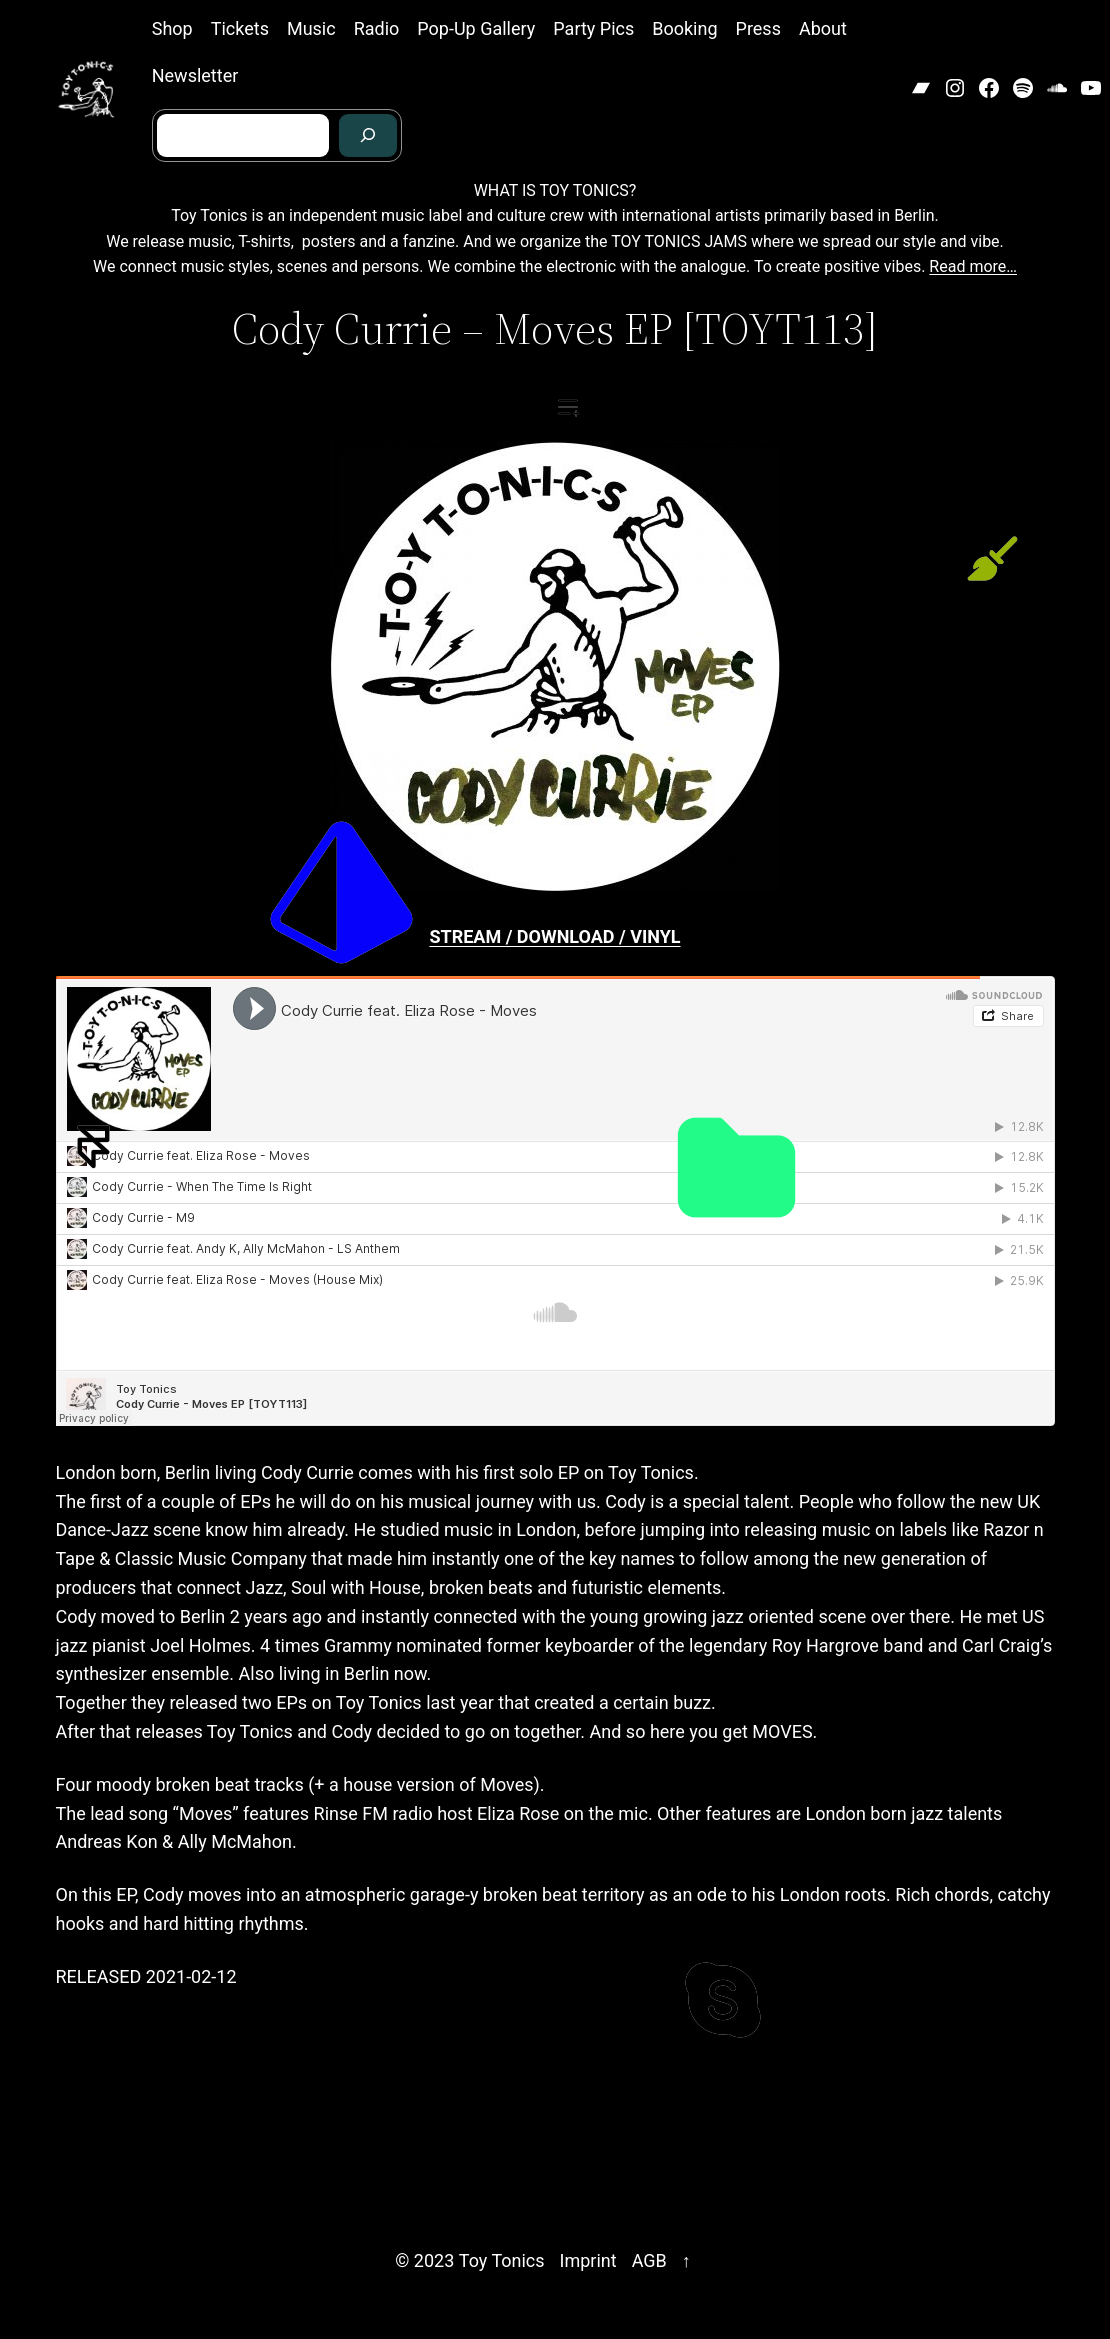  What do you see at coordinates (992, 558) in the screenshot?
I see `clear or clean up items` at bounding box center [992, 558].